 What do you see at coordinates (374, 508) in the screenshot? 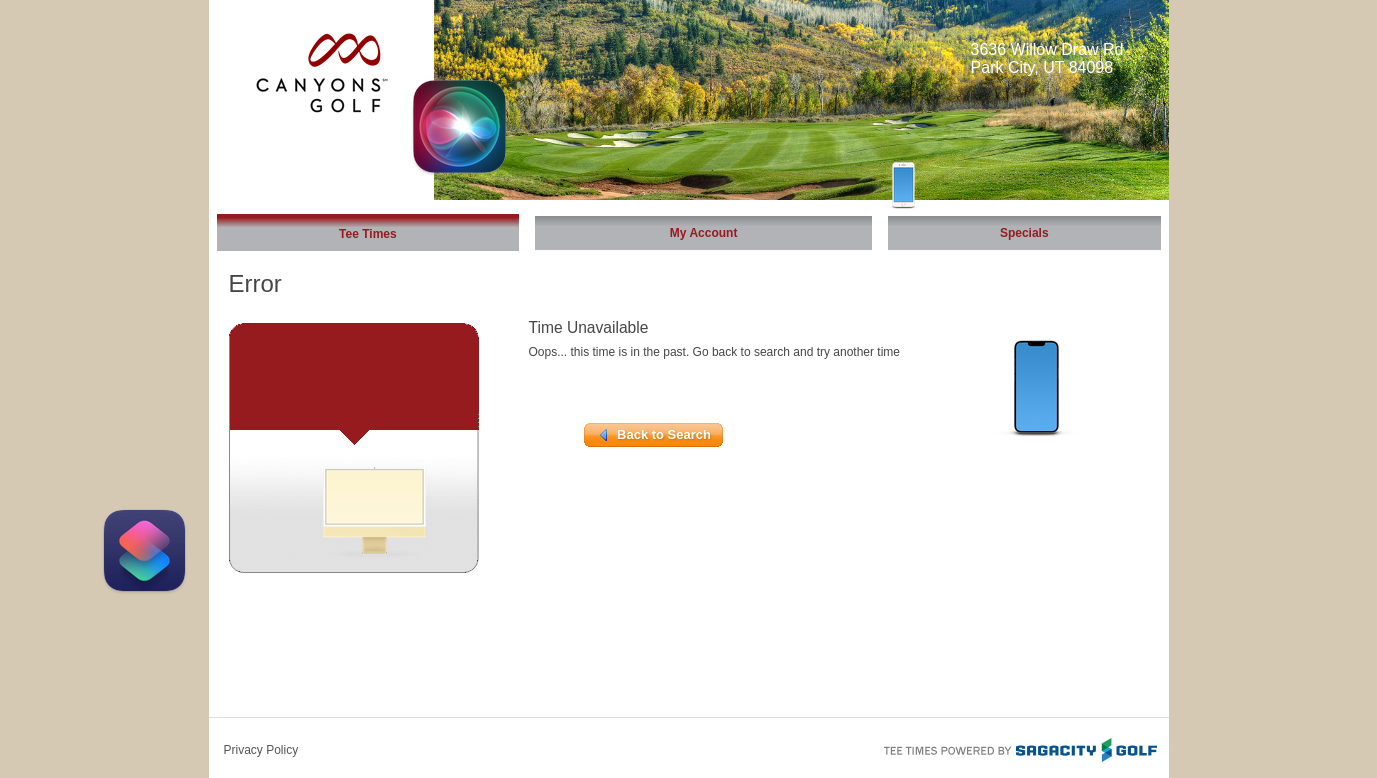
I see `select yellow iMac as device type` at bounding box center [374, 508].